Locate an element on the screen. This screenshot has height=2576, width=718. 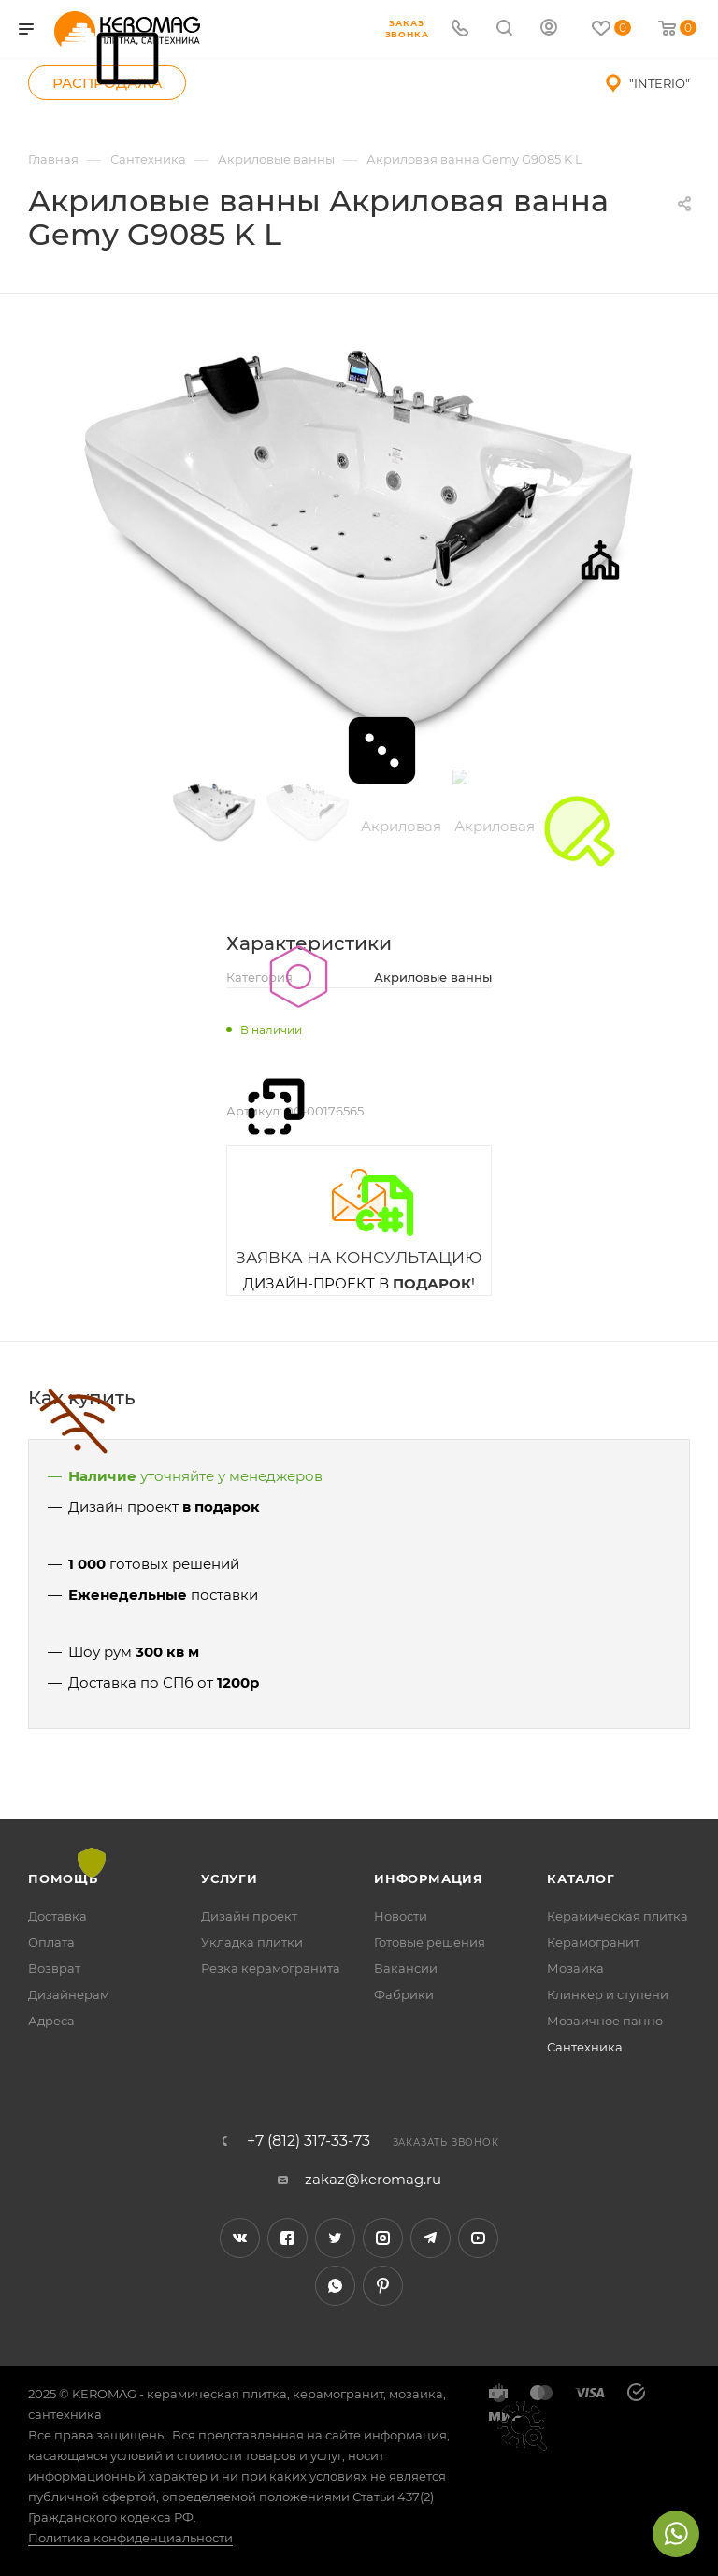
bring selection to front layer is located at coordinates (276, 1106).